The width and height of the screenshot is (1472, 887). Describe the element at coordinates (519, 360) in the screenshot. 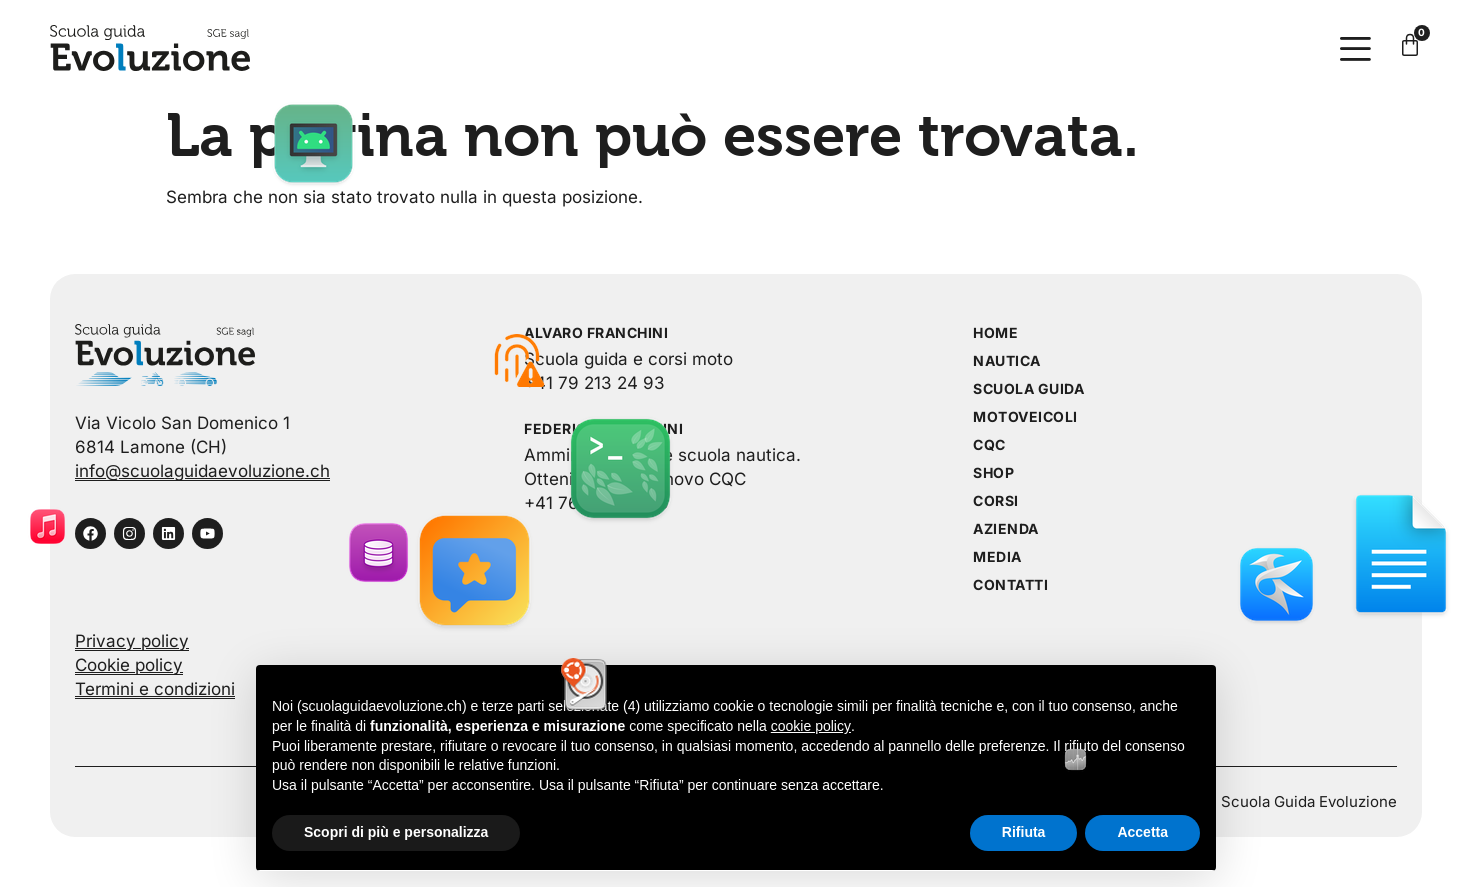

I see `fingerprint authentication error or failure` at that location.